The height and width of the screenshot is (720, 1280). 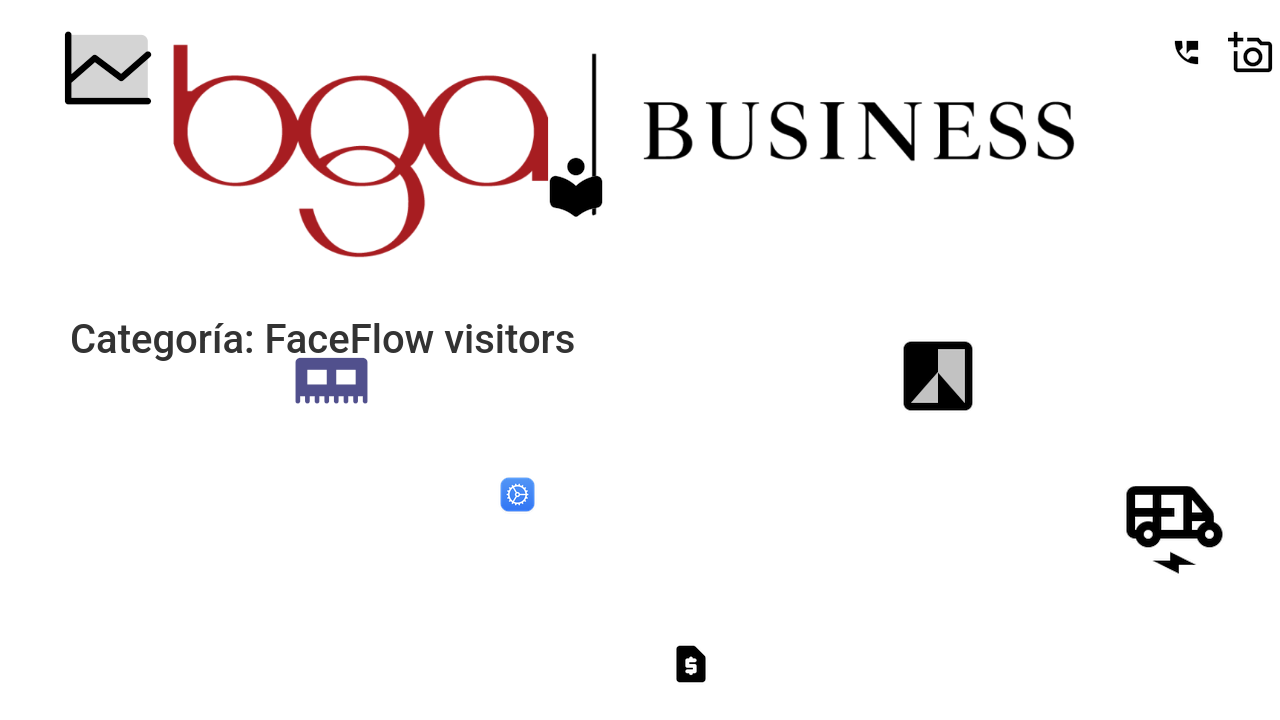 What do you see at coordinates (576, 187) in the screenshot?
I see `access local library services` at bounding box center [576, 187].